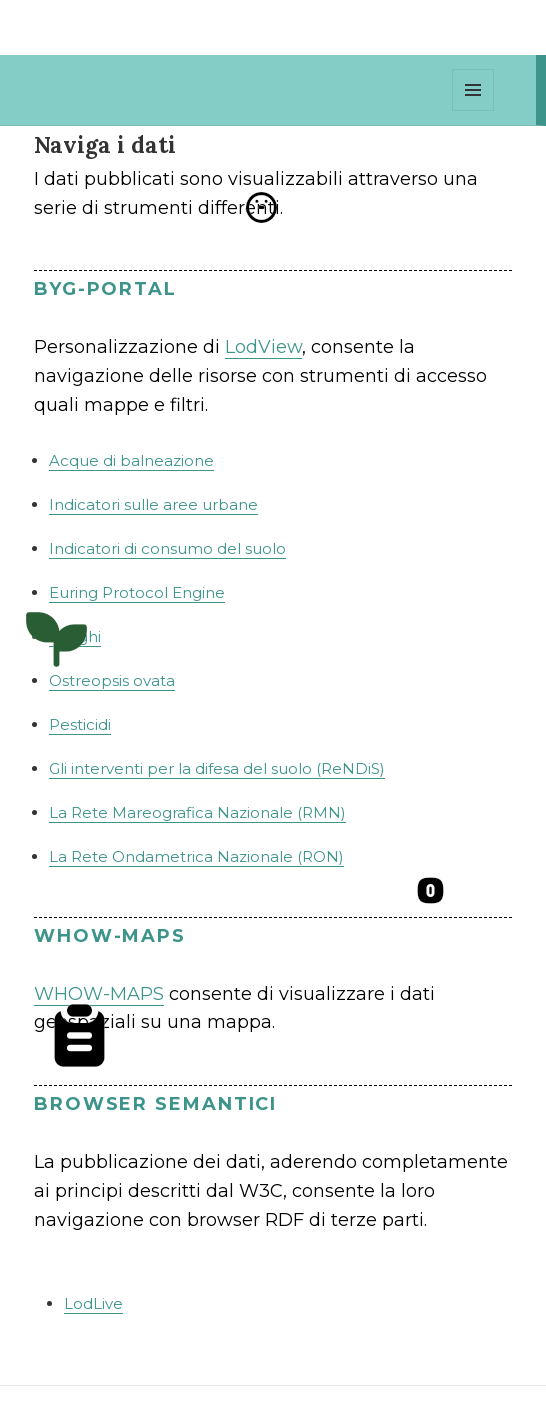  Describe the element at coordinates (79, 1035) in the screenshot. I see `view clipboard contents` at that location.